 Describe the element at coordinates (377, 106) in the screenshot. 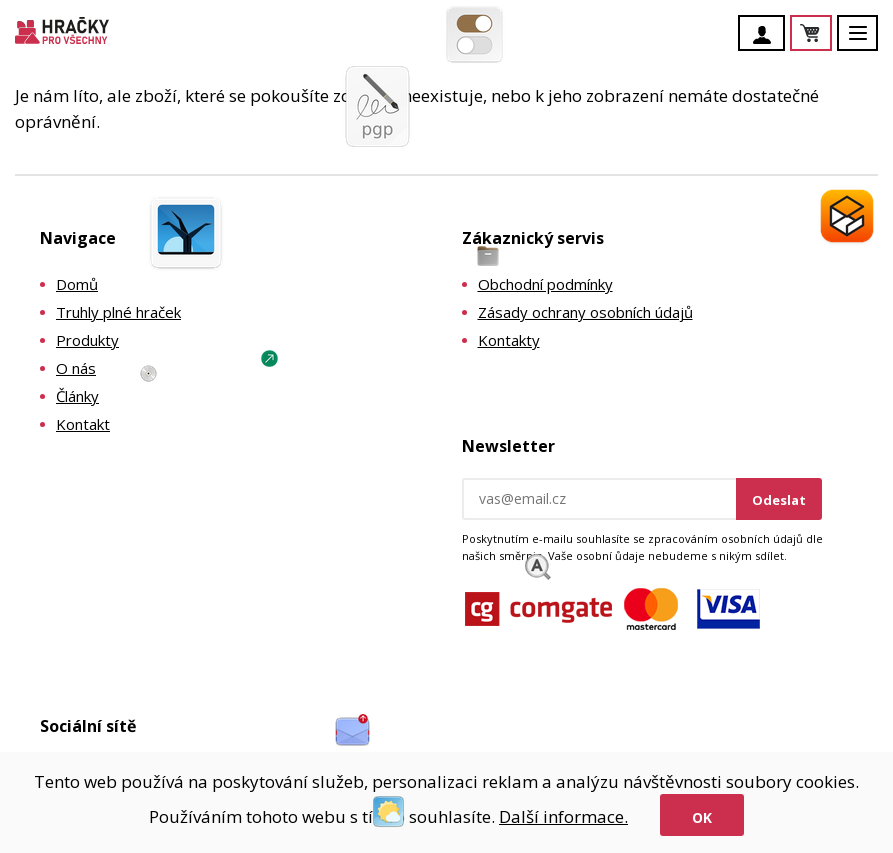

I see `a PGP digital signature file` at that location.